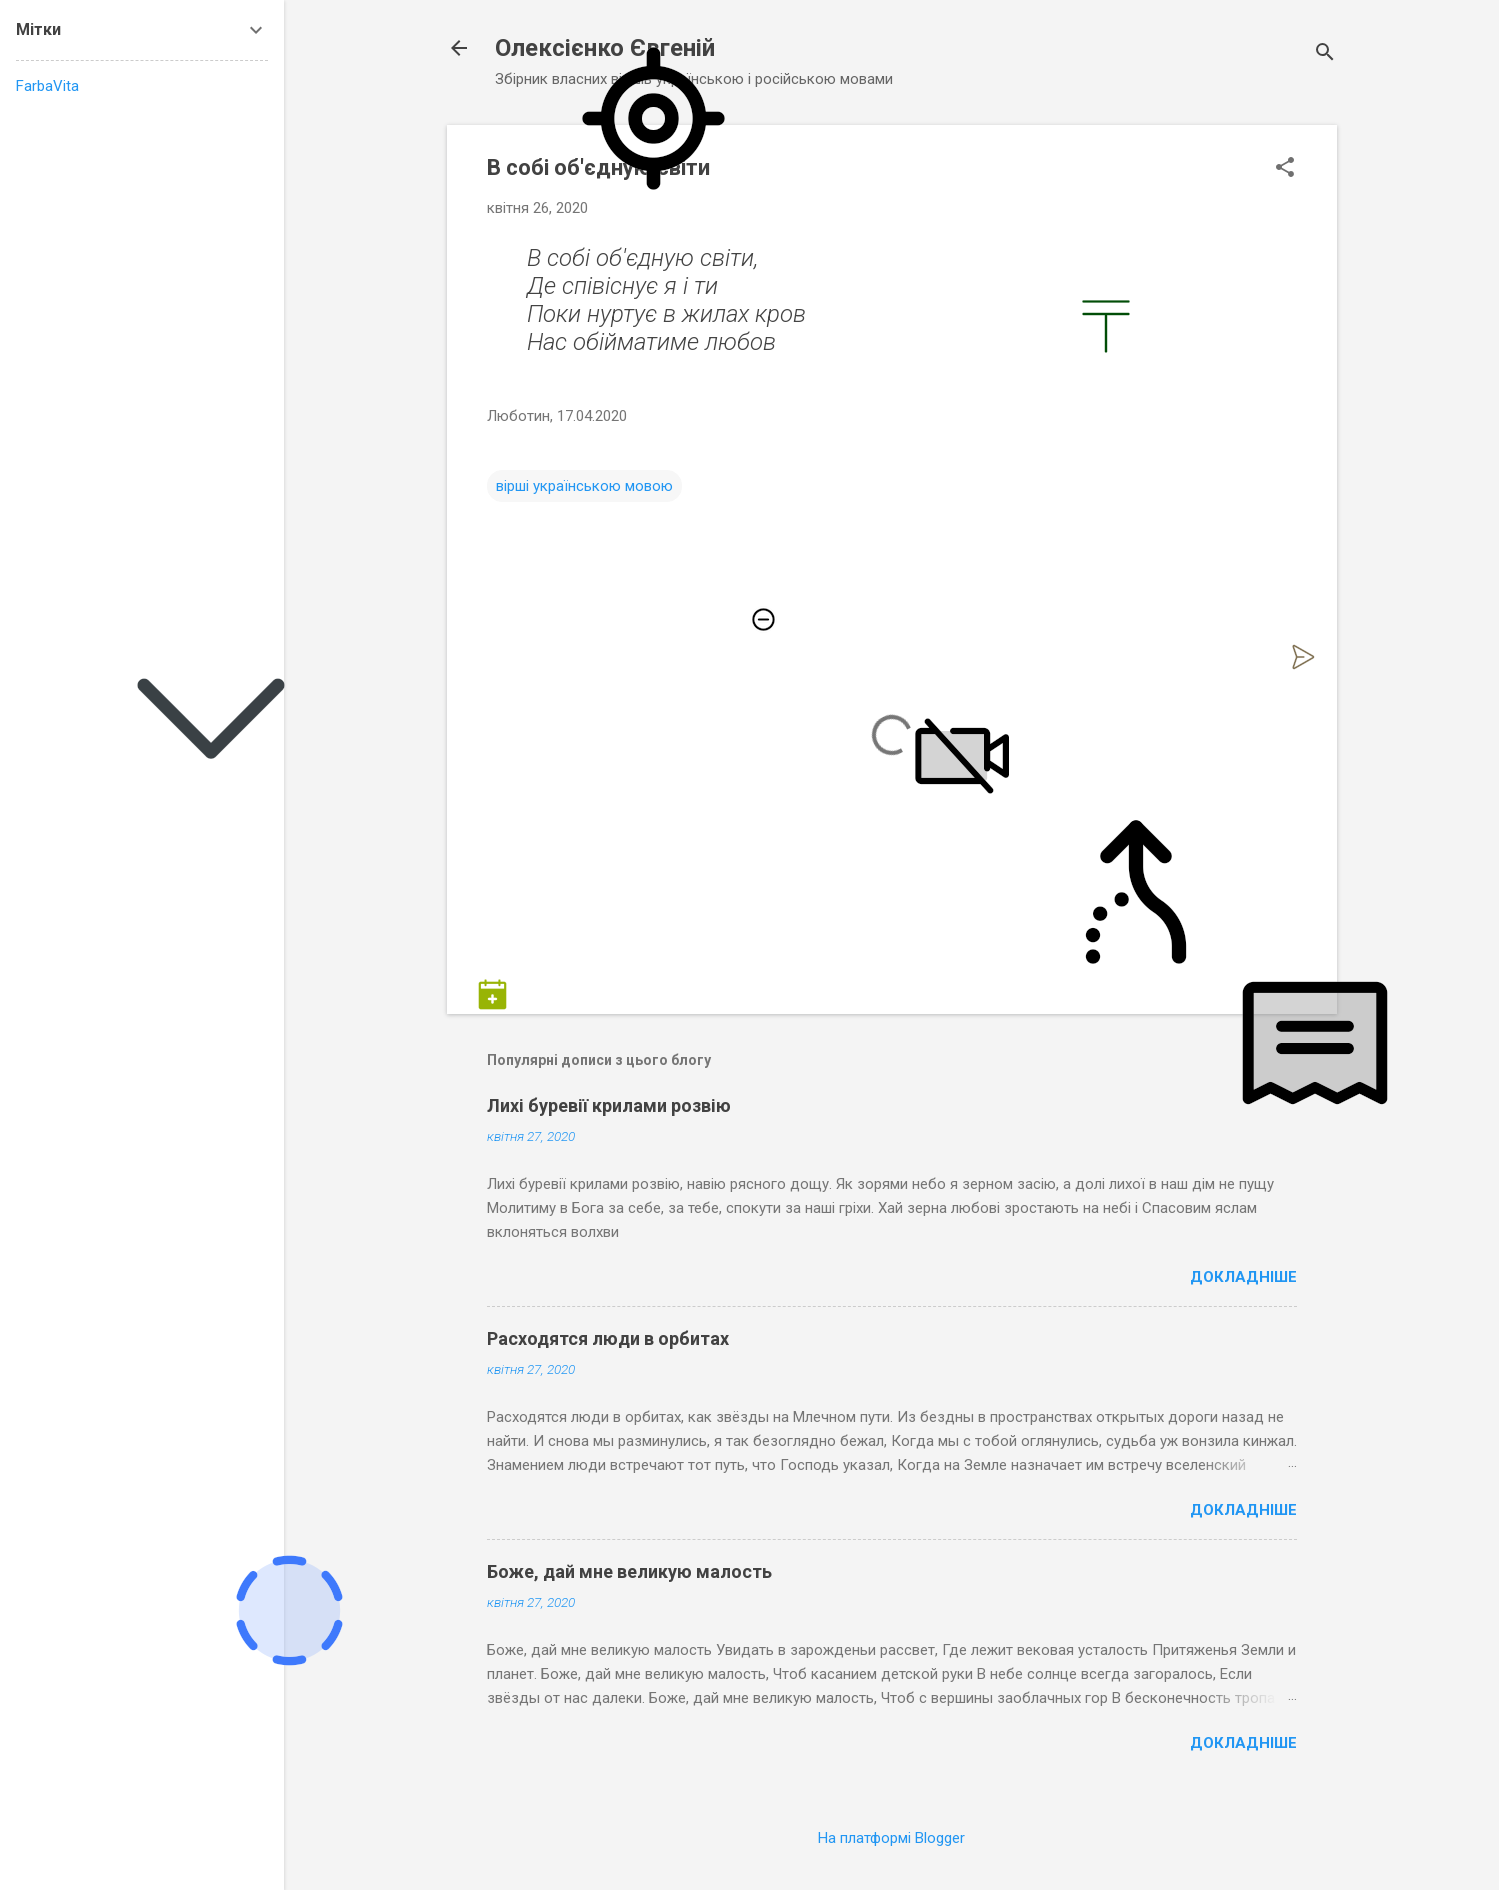  Describe the element at coordinates (1106, 324) in the screenshot. I see `indicates kazakhstani tenge currency` at that location.